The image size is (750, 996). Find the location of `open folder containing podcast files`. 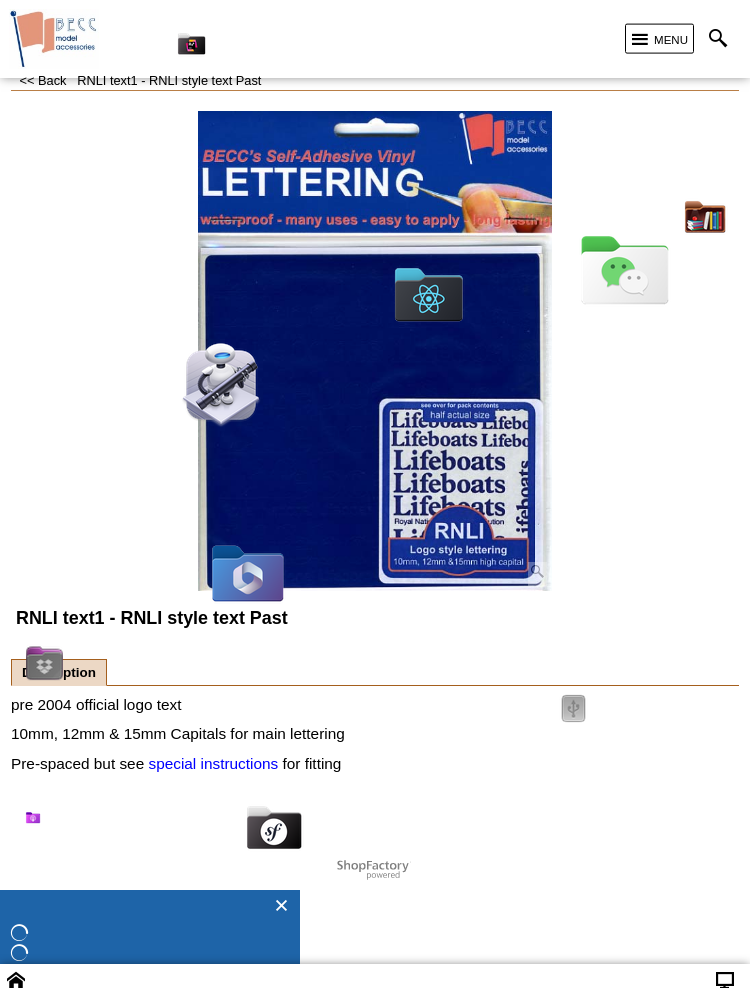

open folder containing podcast files is located at coordinates (33, 818).